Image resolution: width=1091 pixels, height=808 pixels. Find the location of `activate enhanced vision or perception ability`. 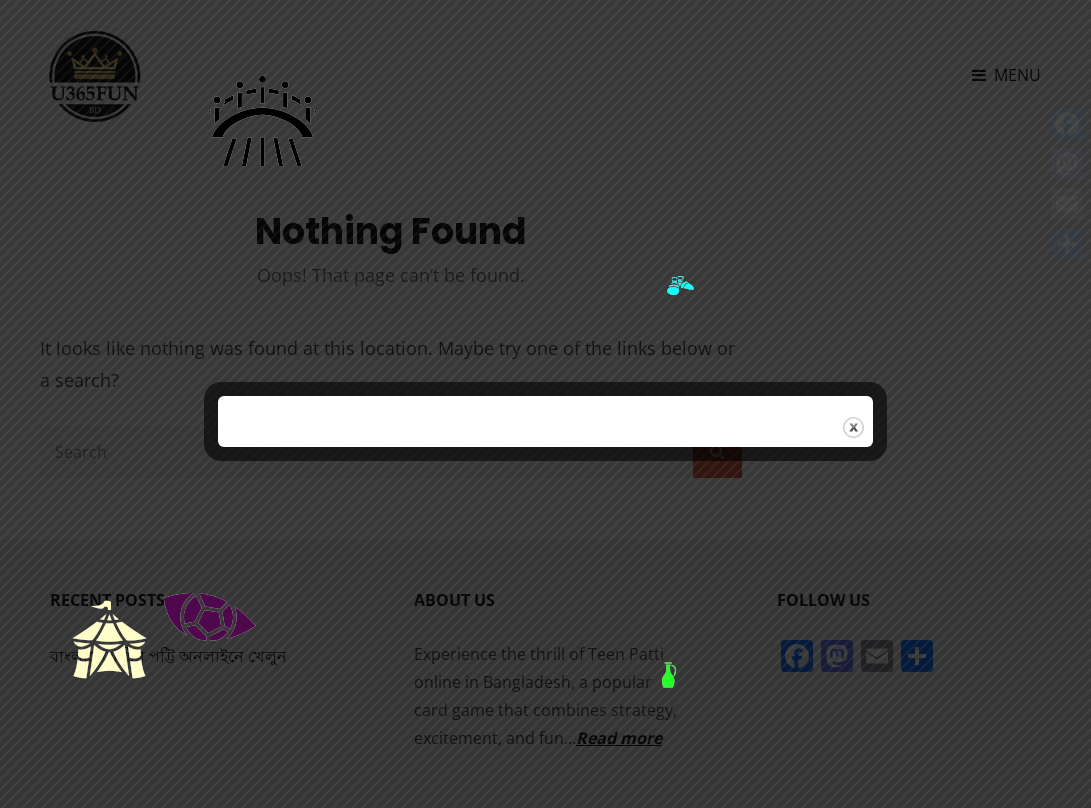

activate enhanced vision or perception ability is located at coordinates (209, 619).